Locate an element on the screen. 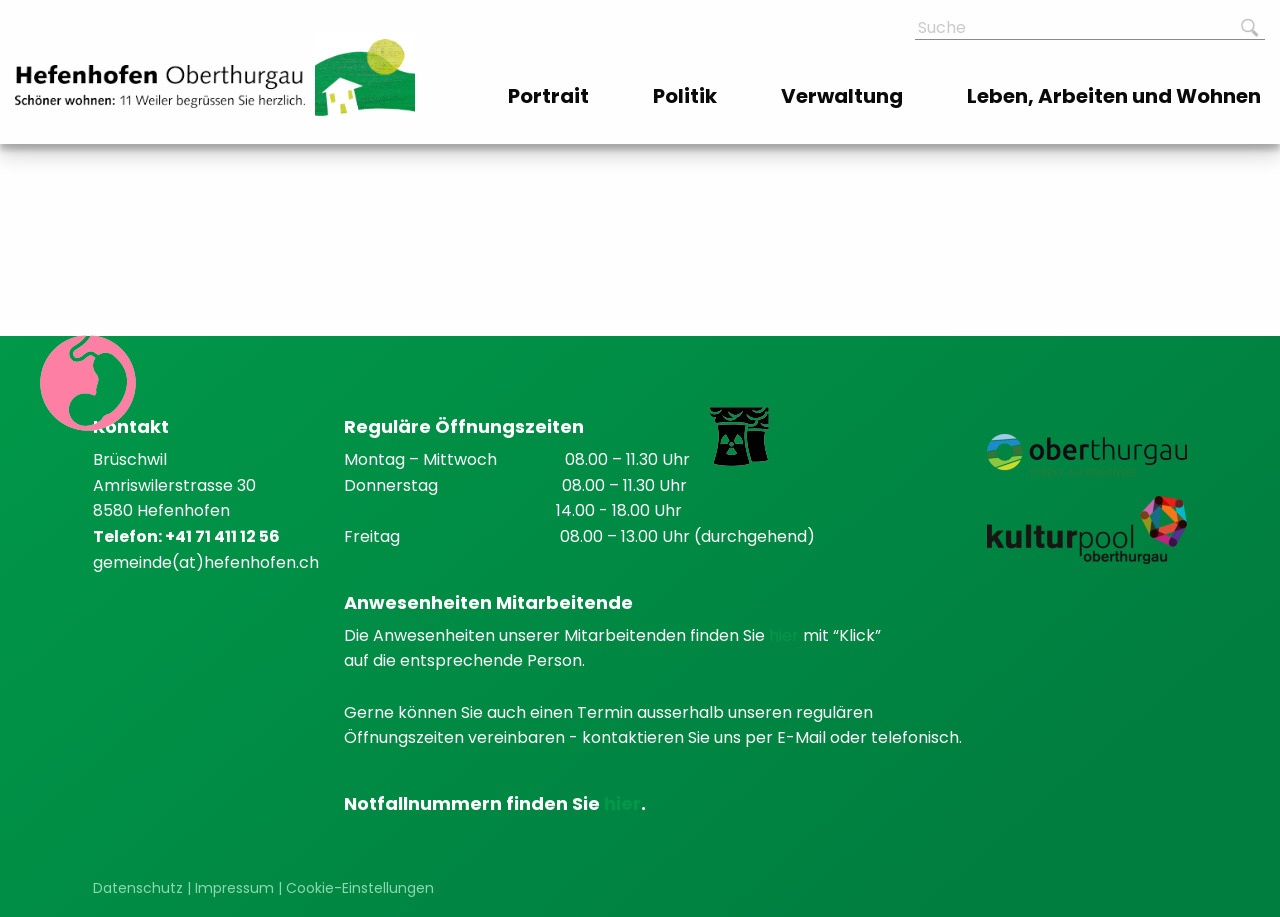 This screenshot has width=1280, height=917. nuclear power plant facility icon is located at coordinates (739, 436).